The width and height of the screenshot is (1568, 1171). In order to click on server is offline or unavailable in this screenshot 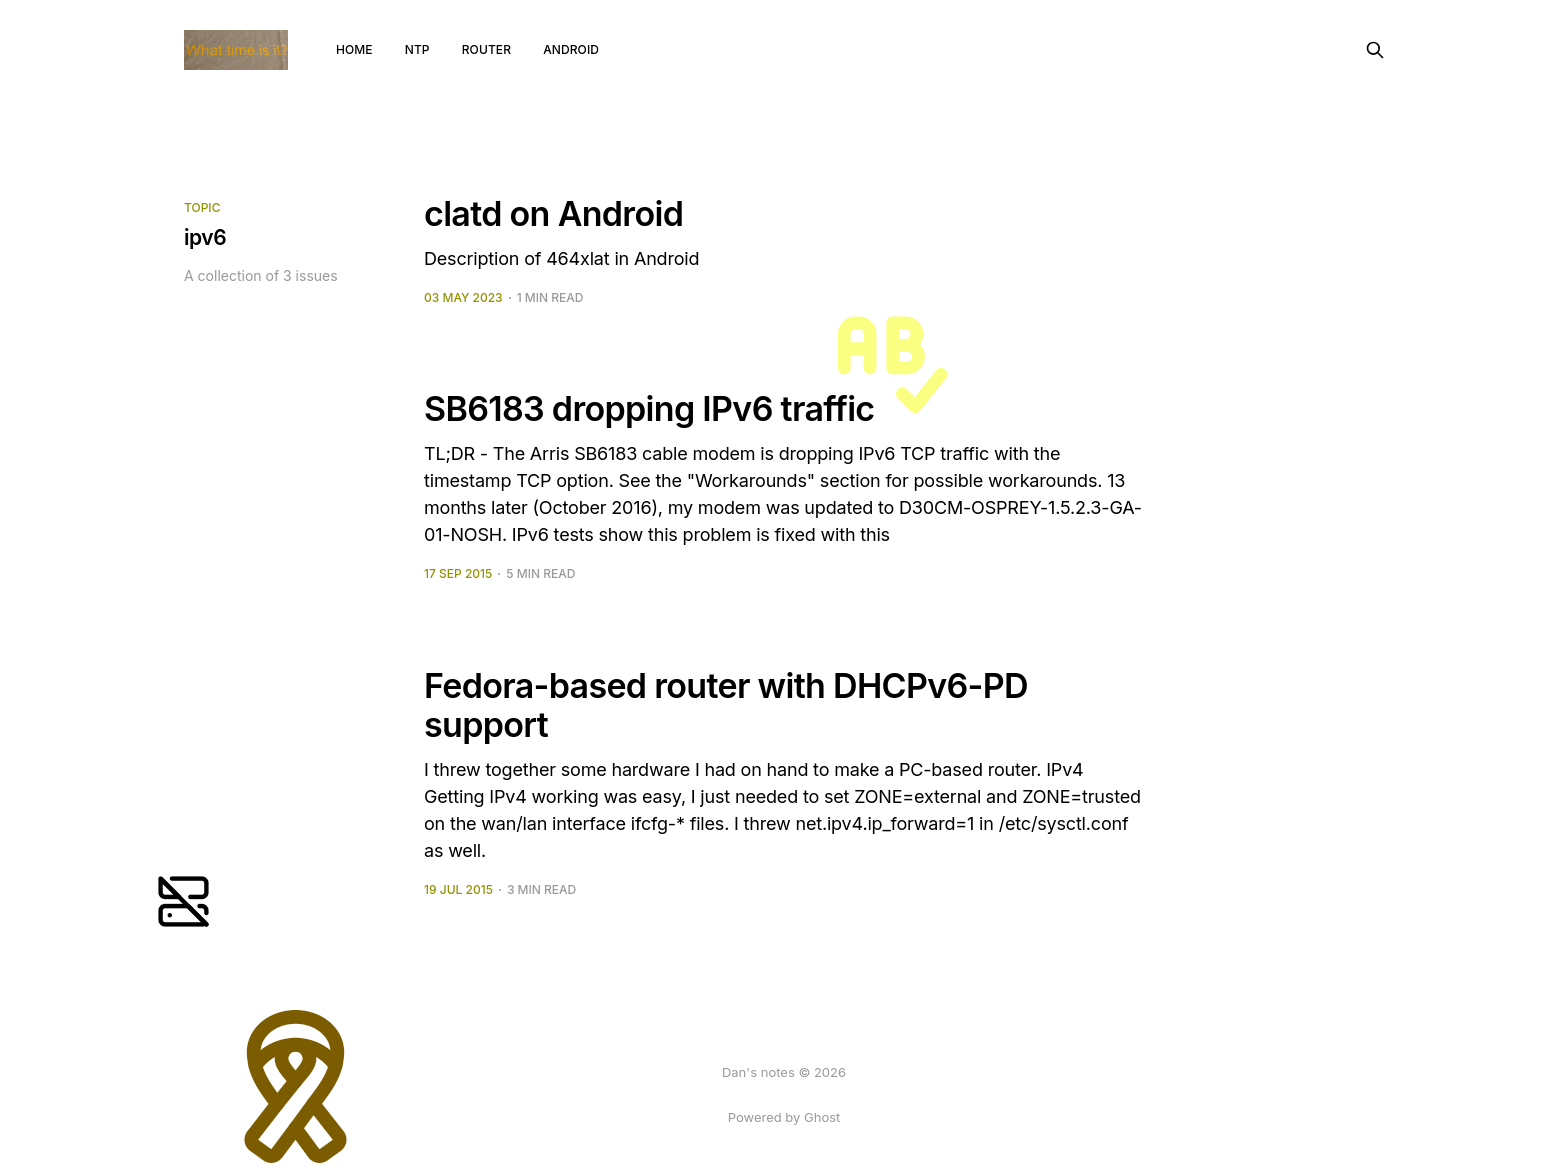, I will do `click(183, 901)`.